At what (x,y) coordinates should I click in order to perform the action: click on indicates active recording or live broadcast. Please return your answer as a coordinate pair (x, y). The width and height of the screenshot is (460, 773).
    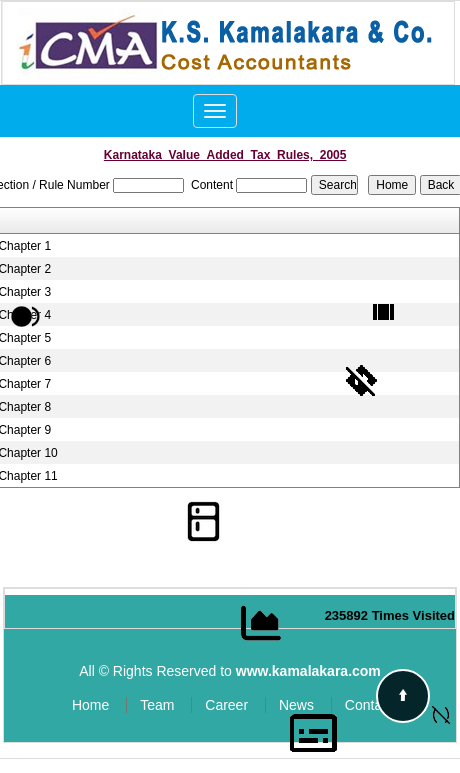
    Looking at the image, I should click on (25, 316).